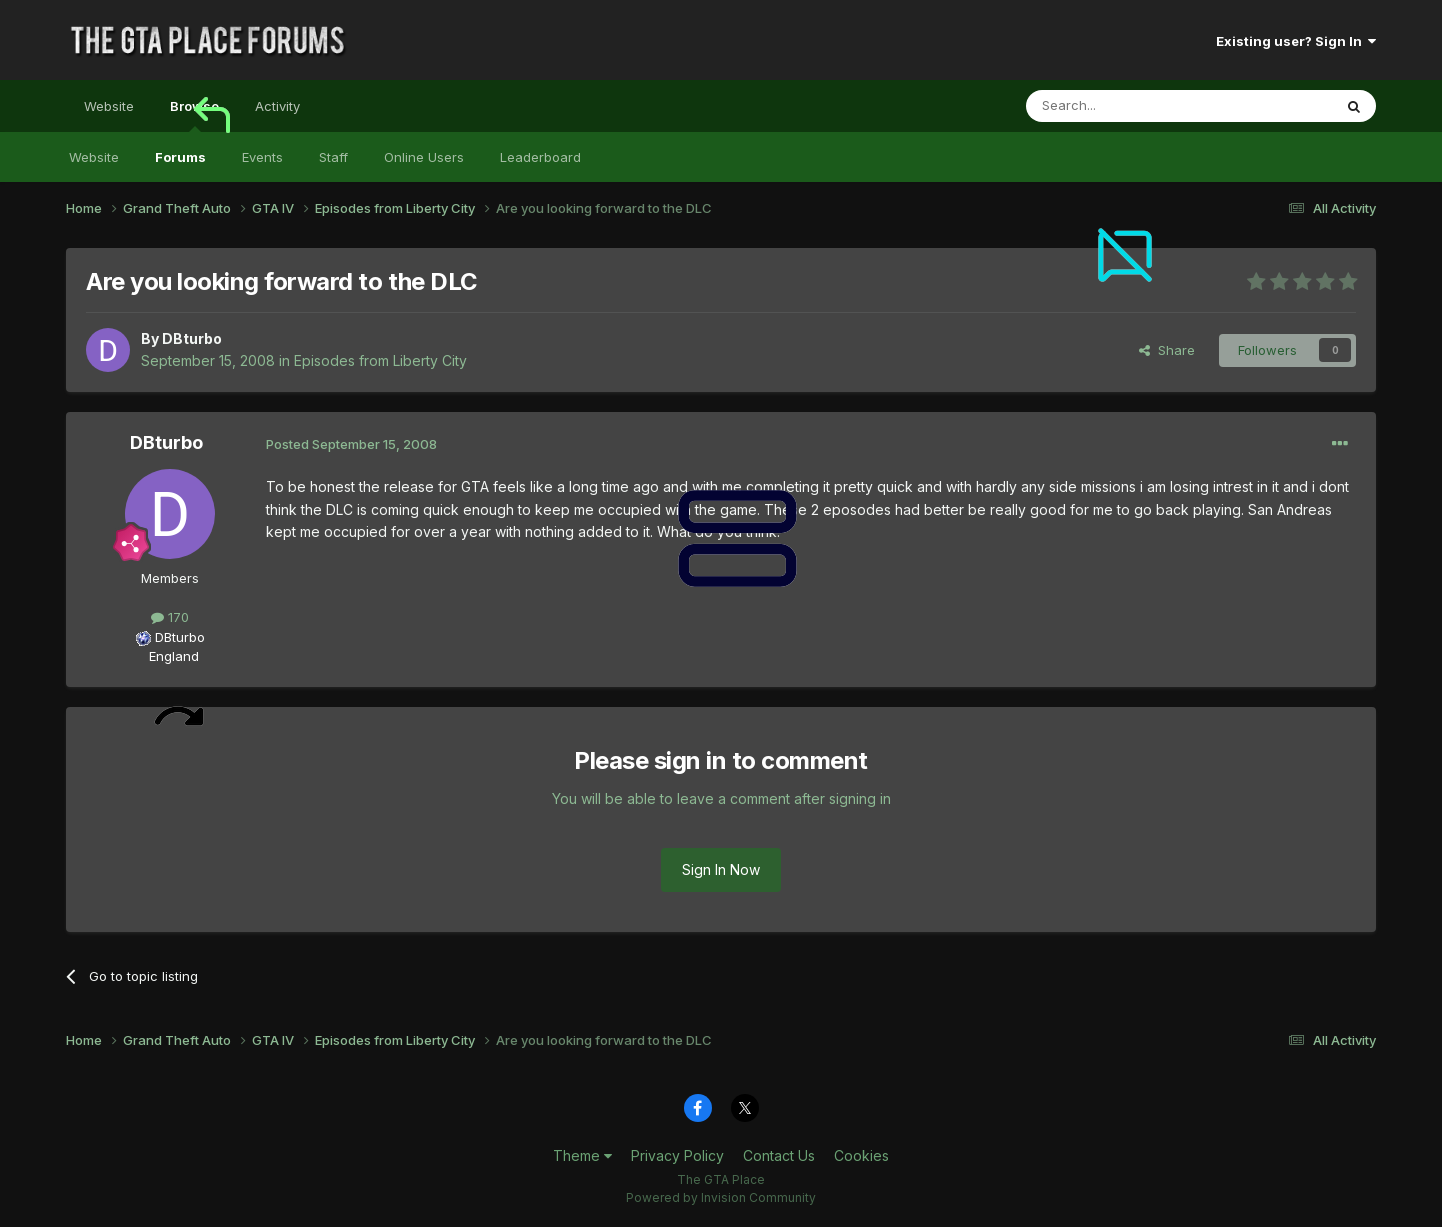 This screenshot has width=1442, height=1227. Describe the element at coordinates (179, 716) in the screenshot. I see `redo the last undone action` at that location.